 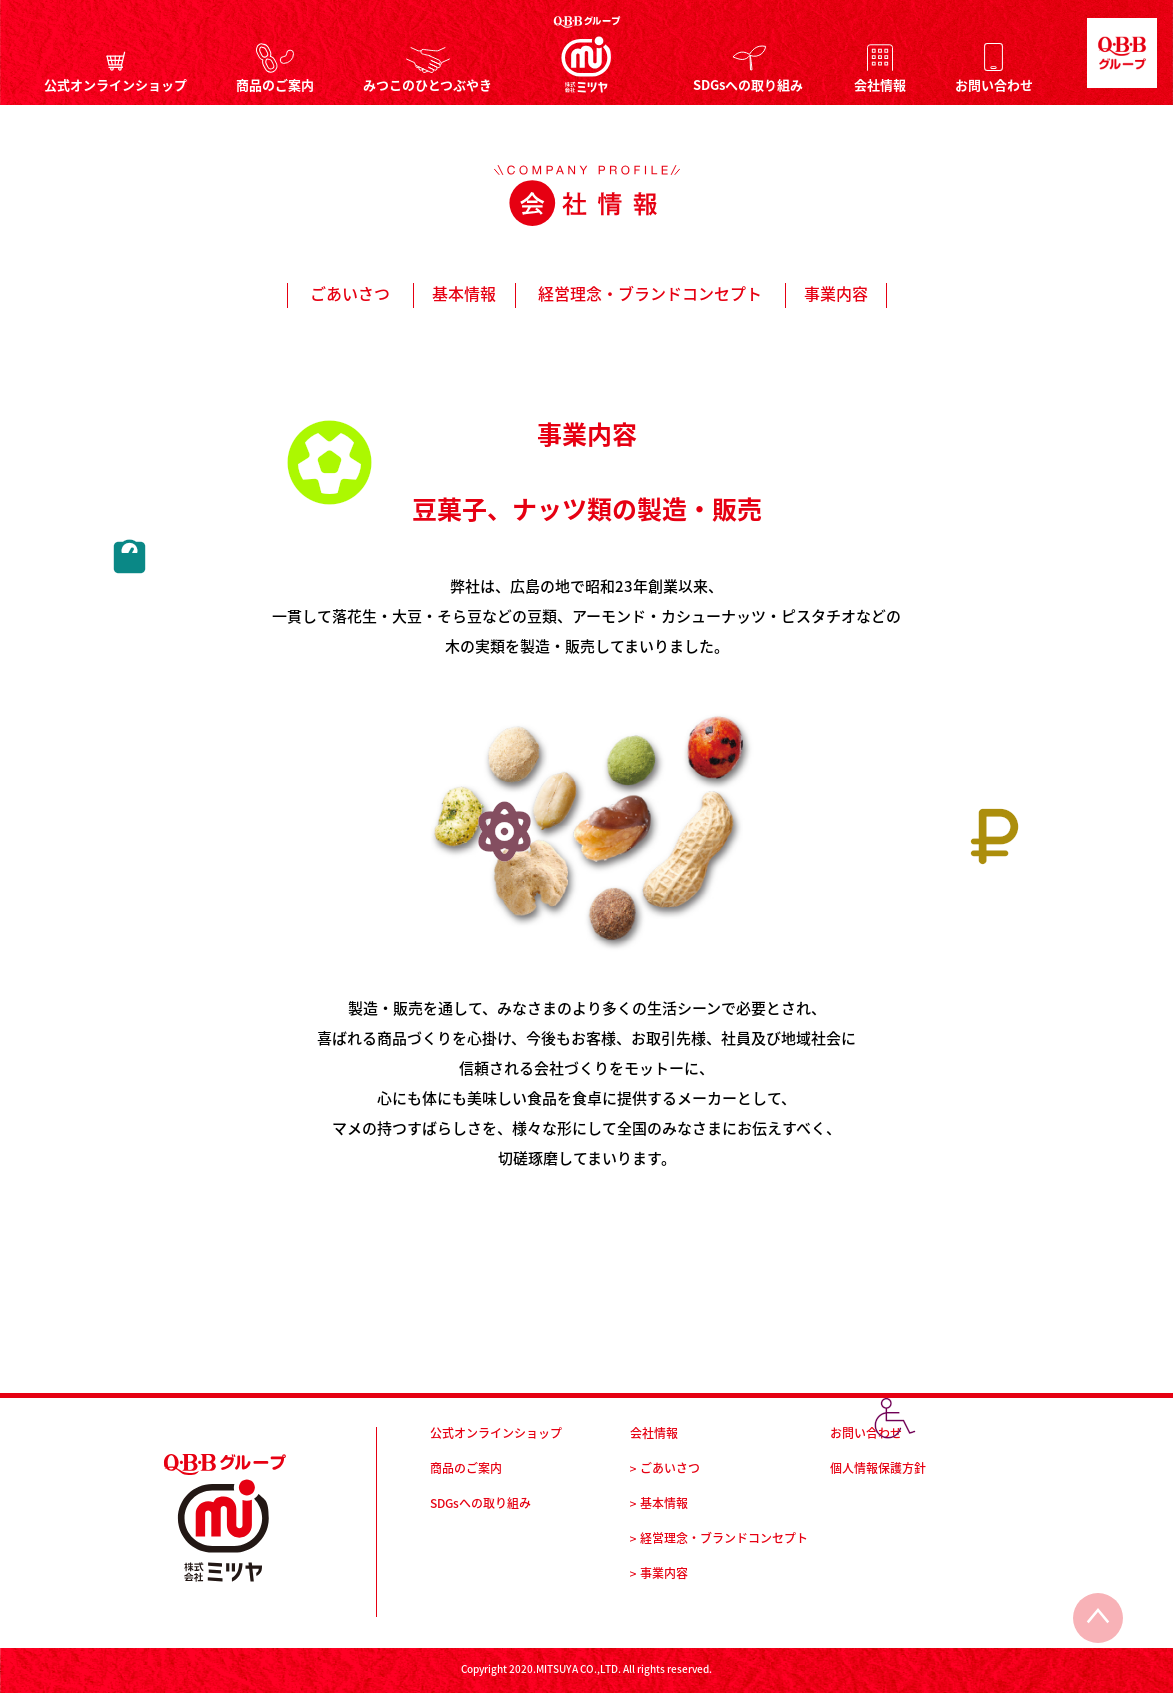 I want to click on access science or chemistry features, so click(x=504, y=831).